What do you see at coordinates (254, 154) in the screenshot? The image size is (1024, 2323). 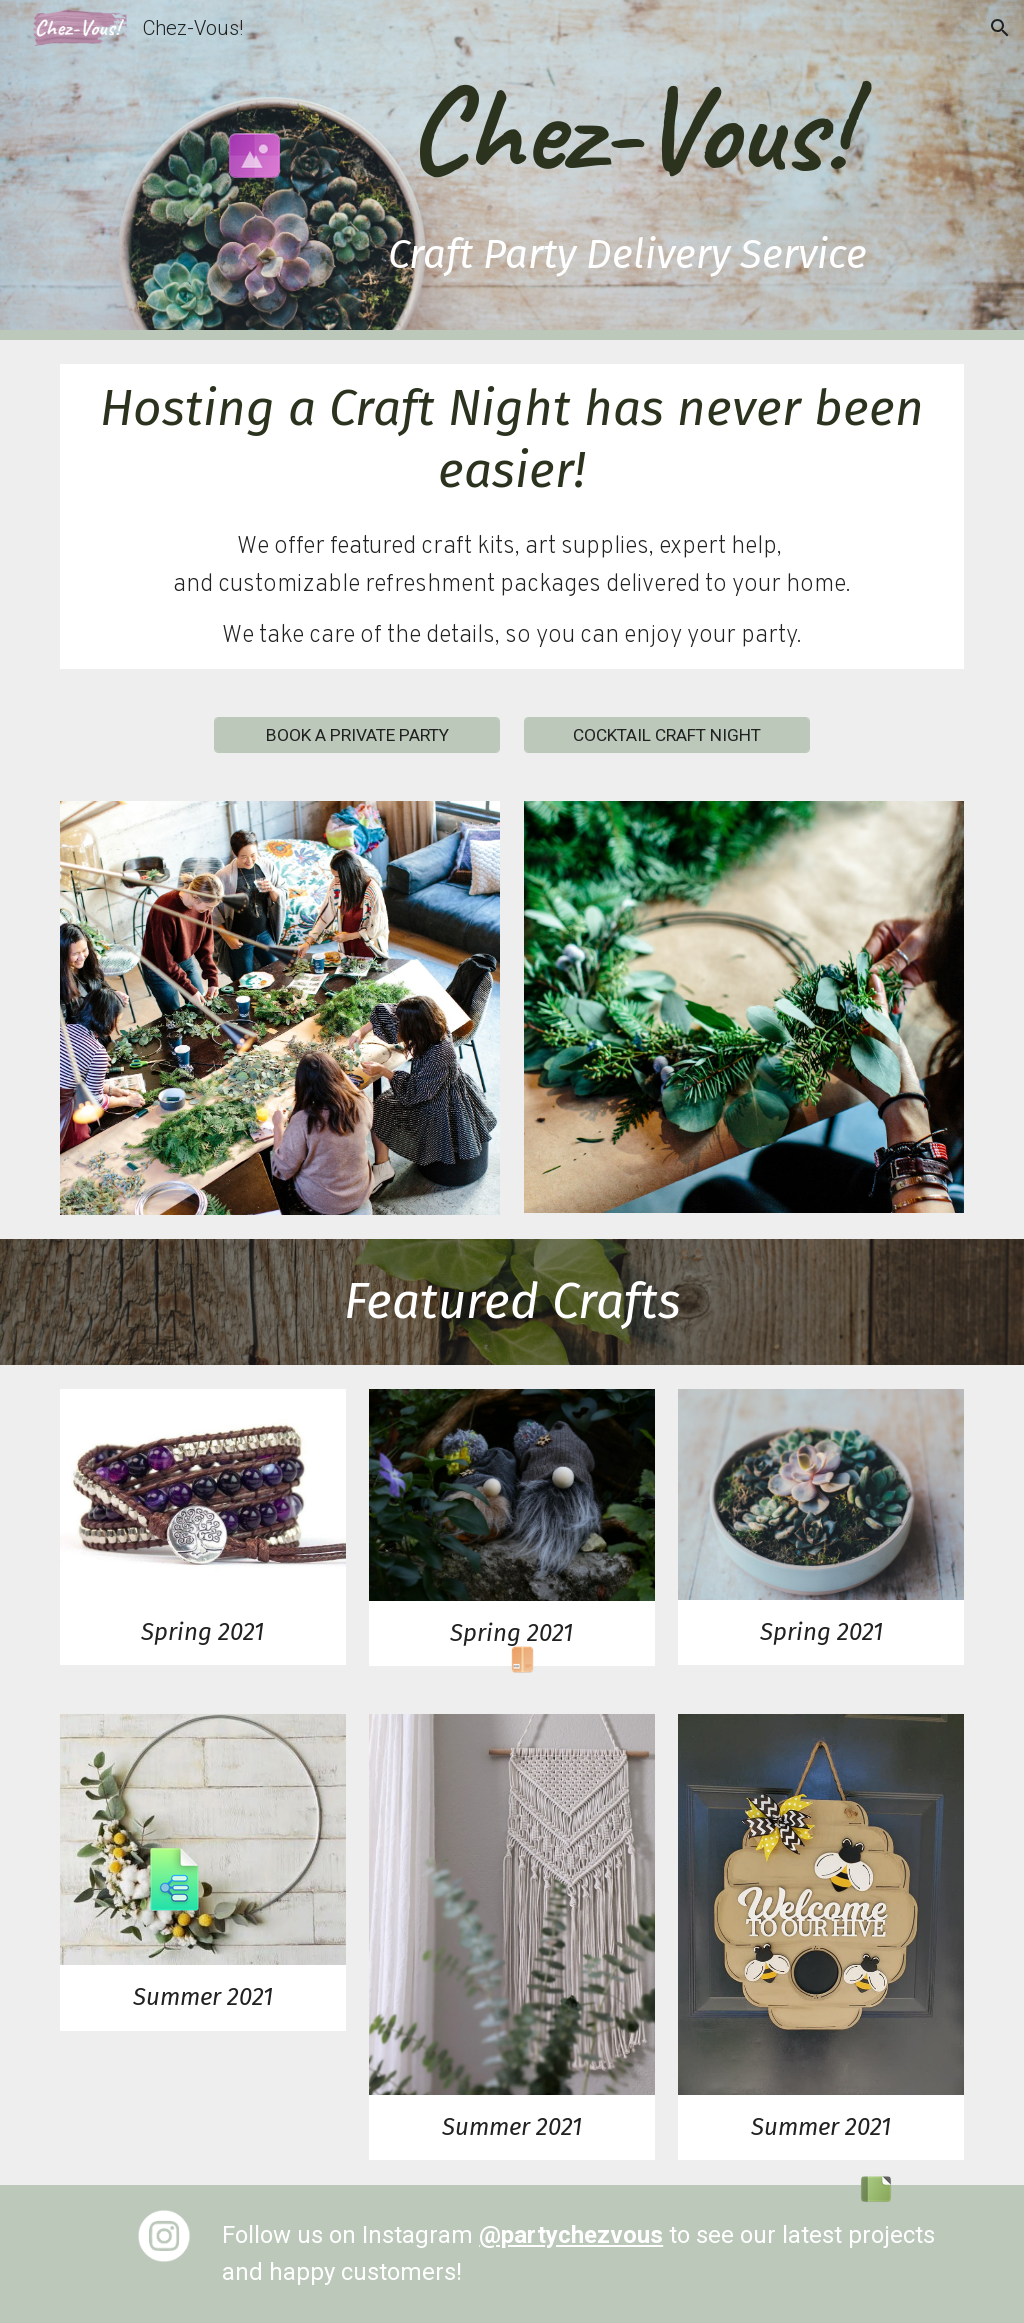 I see `open an image file` at bounding box center [254, 154].